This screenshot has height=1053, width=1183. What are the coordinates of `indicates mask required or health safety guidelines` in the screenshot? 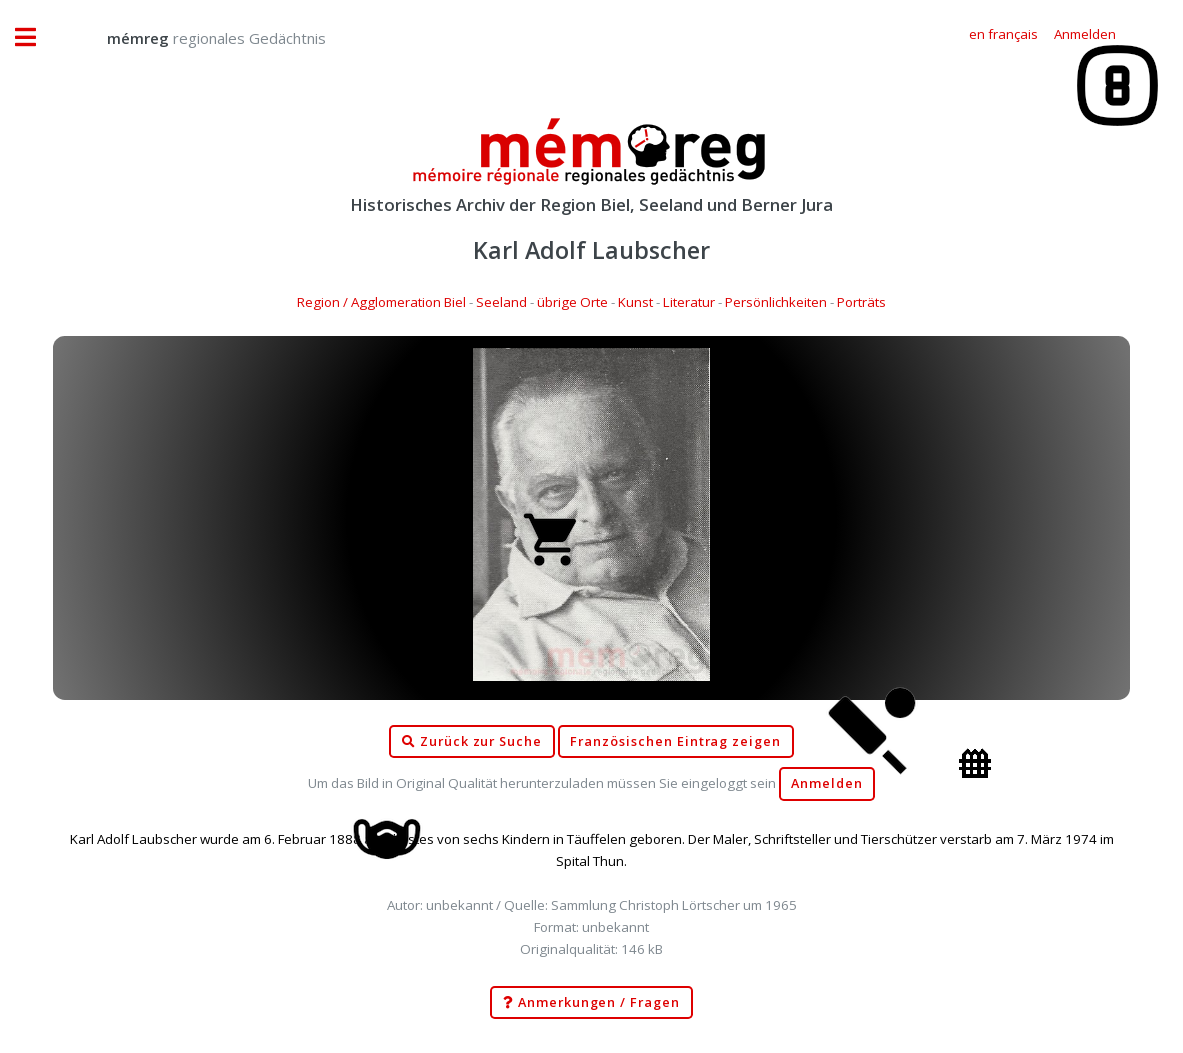 It's located at (387, 839).